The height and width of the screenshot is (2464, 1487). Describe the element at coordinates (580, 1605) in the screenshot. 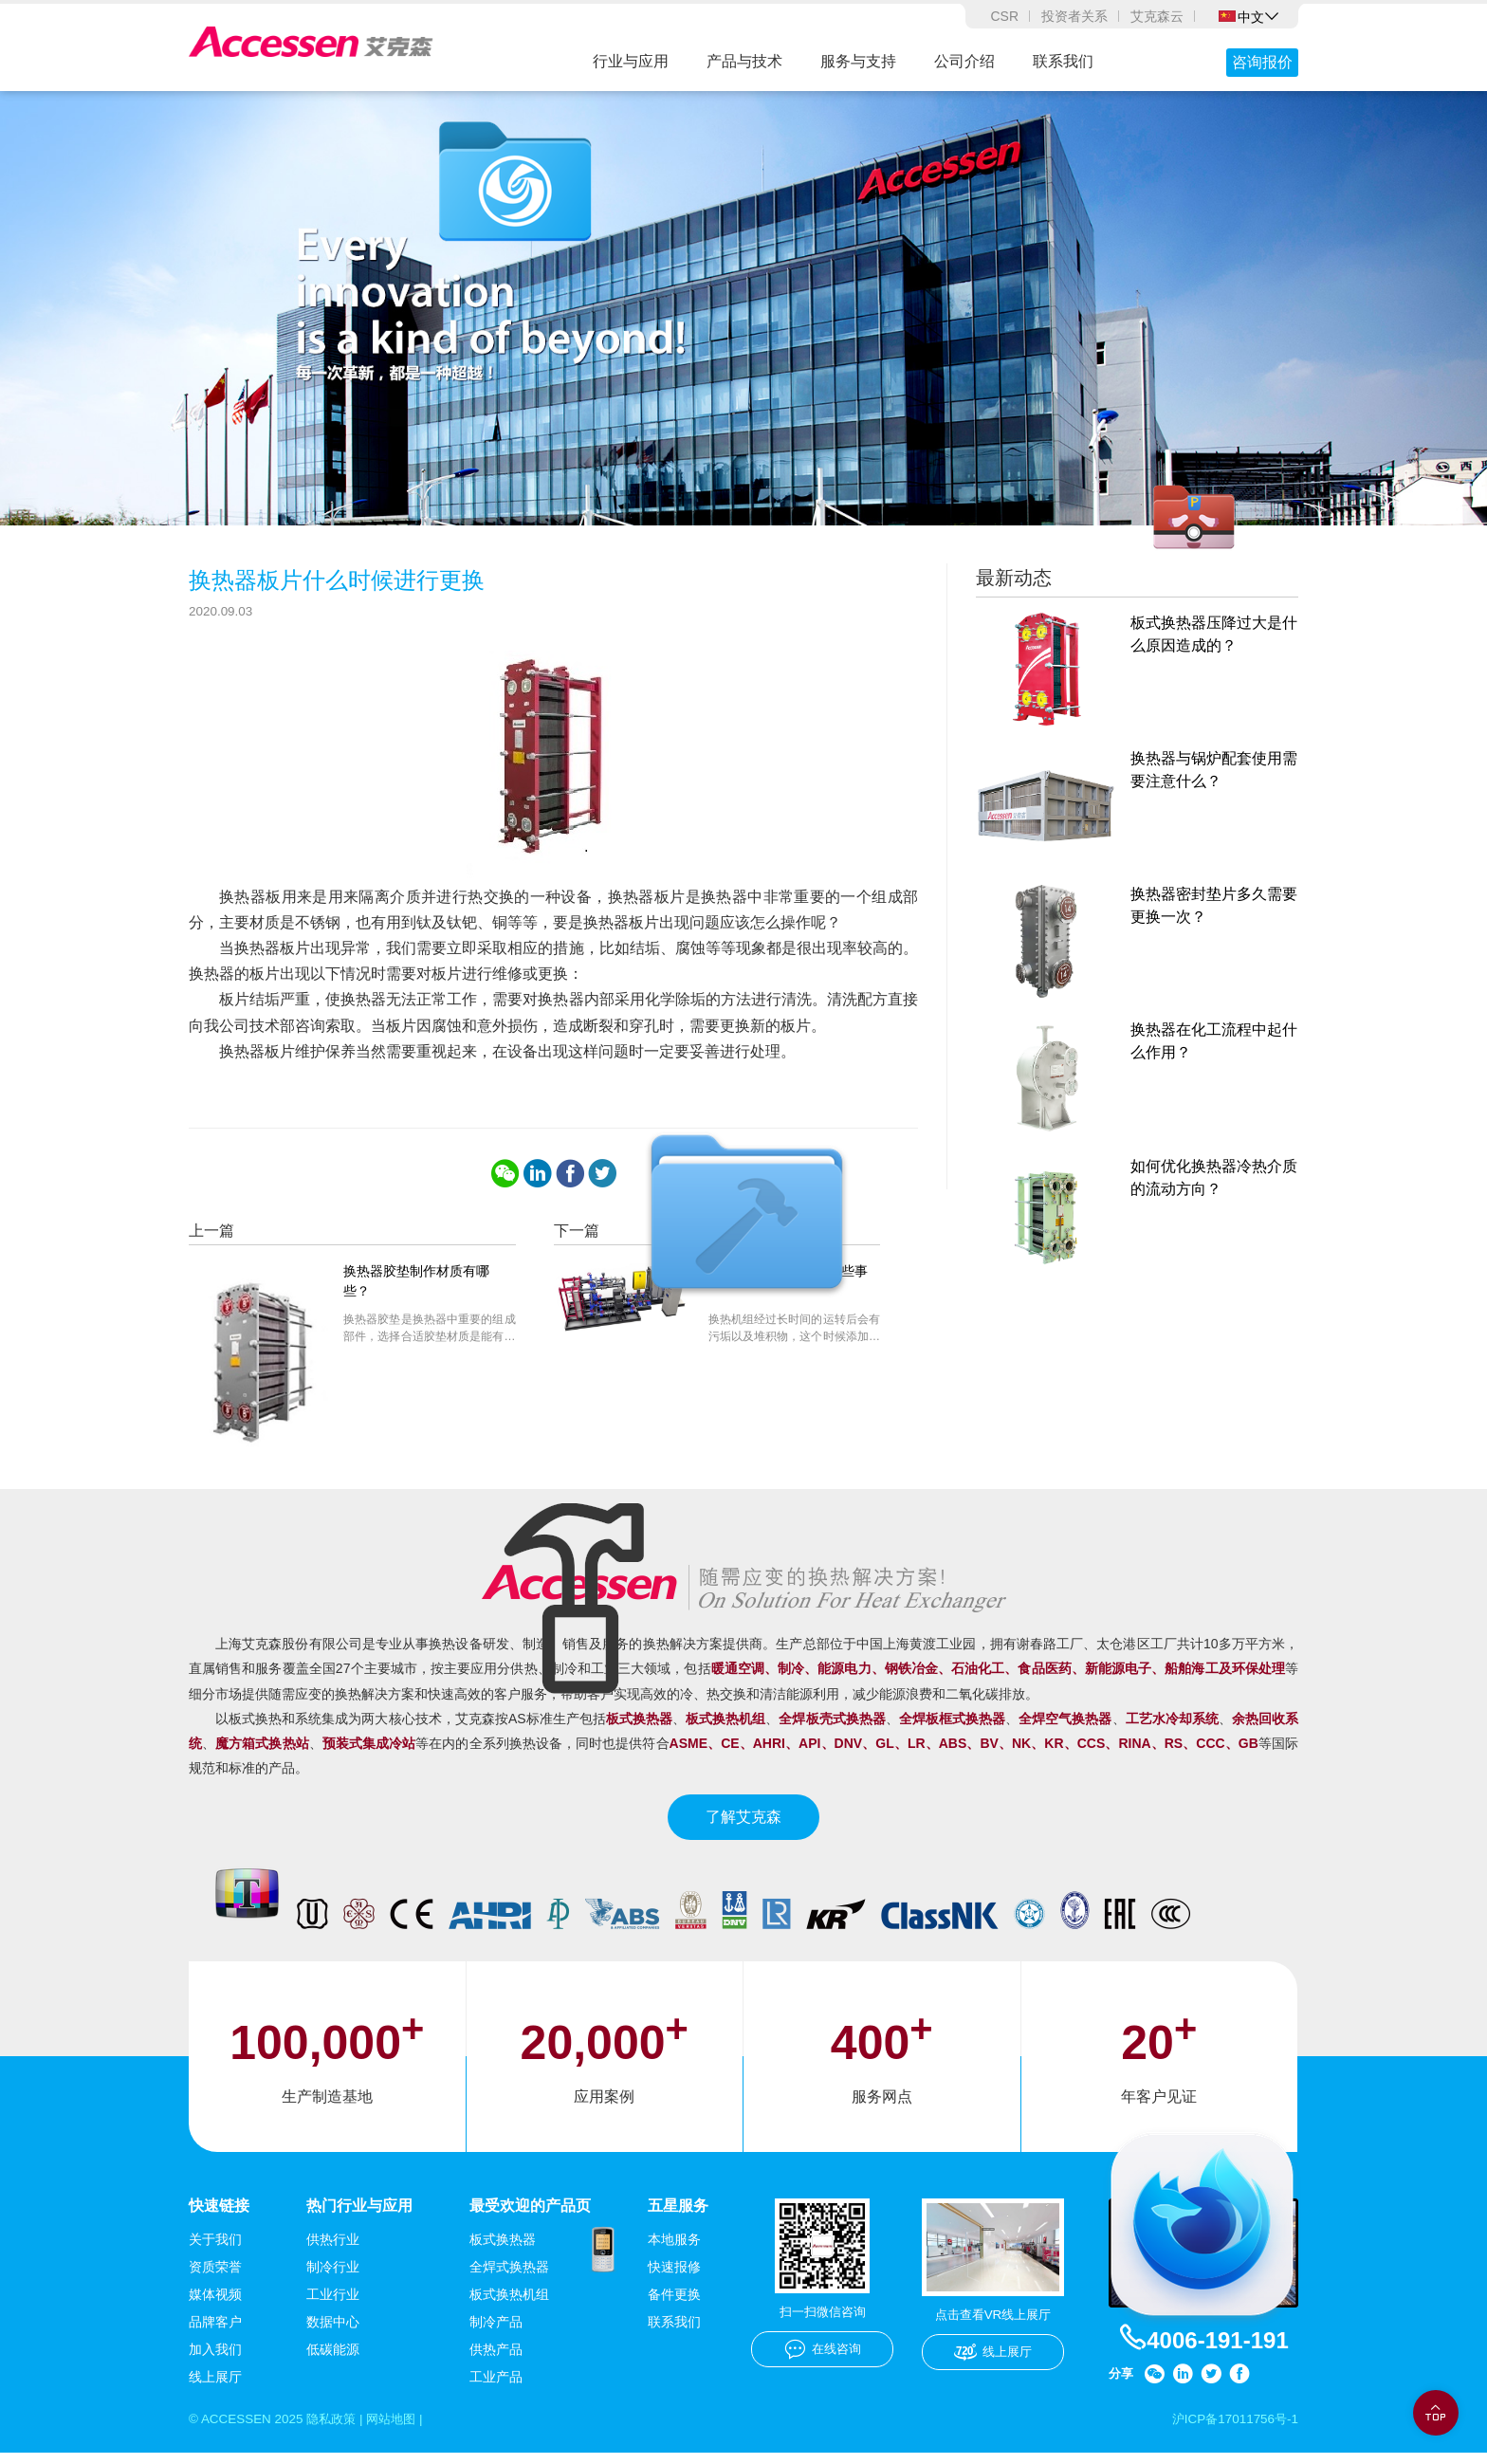

I see `access developer tools` at that location.